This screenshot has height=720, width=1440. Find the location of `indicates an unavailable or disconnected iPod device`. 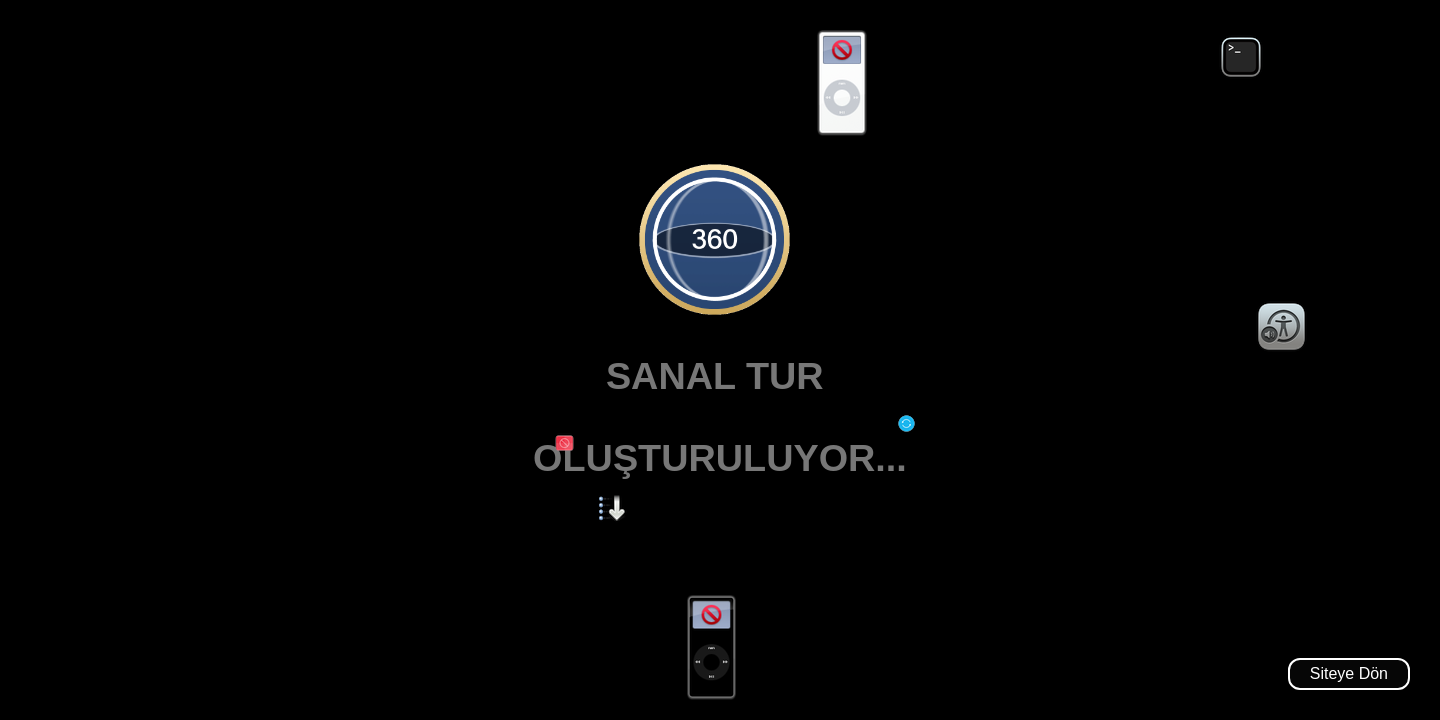

indicates an unavailable or disconnected iPod device is located at coordinates (711, 647).